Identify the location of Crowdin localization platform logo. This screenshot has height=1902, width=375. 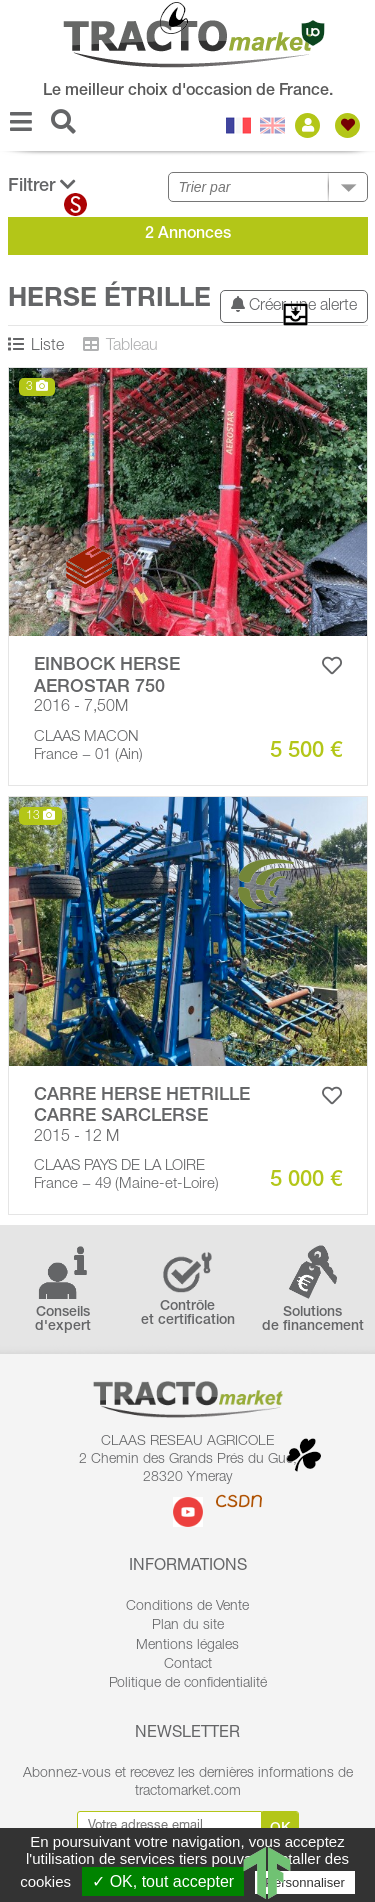
(266, 884).